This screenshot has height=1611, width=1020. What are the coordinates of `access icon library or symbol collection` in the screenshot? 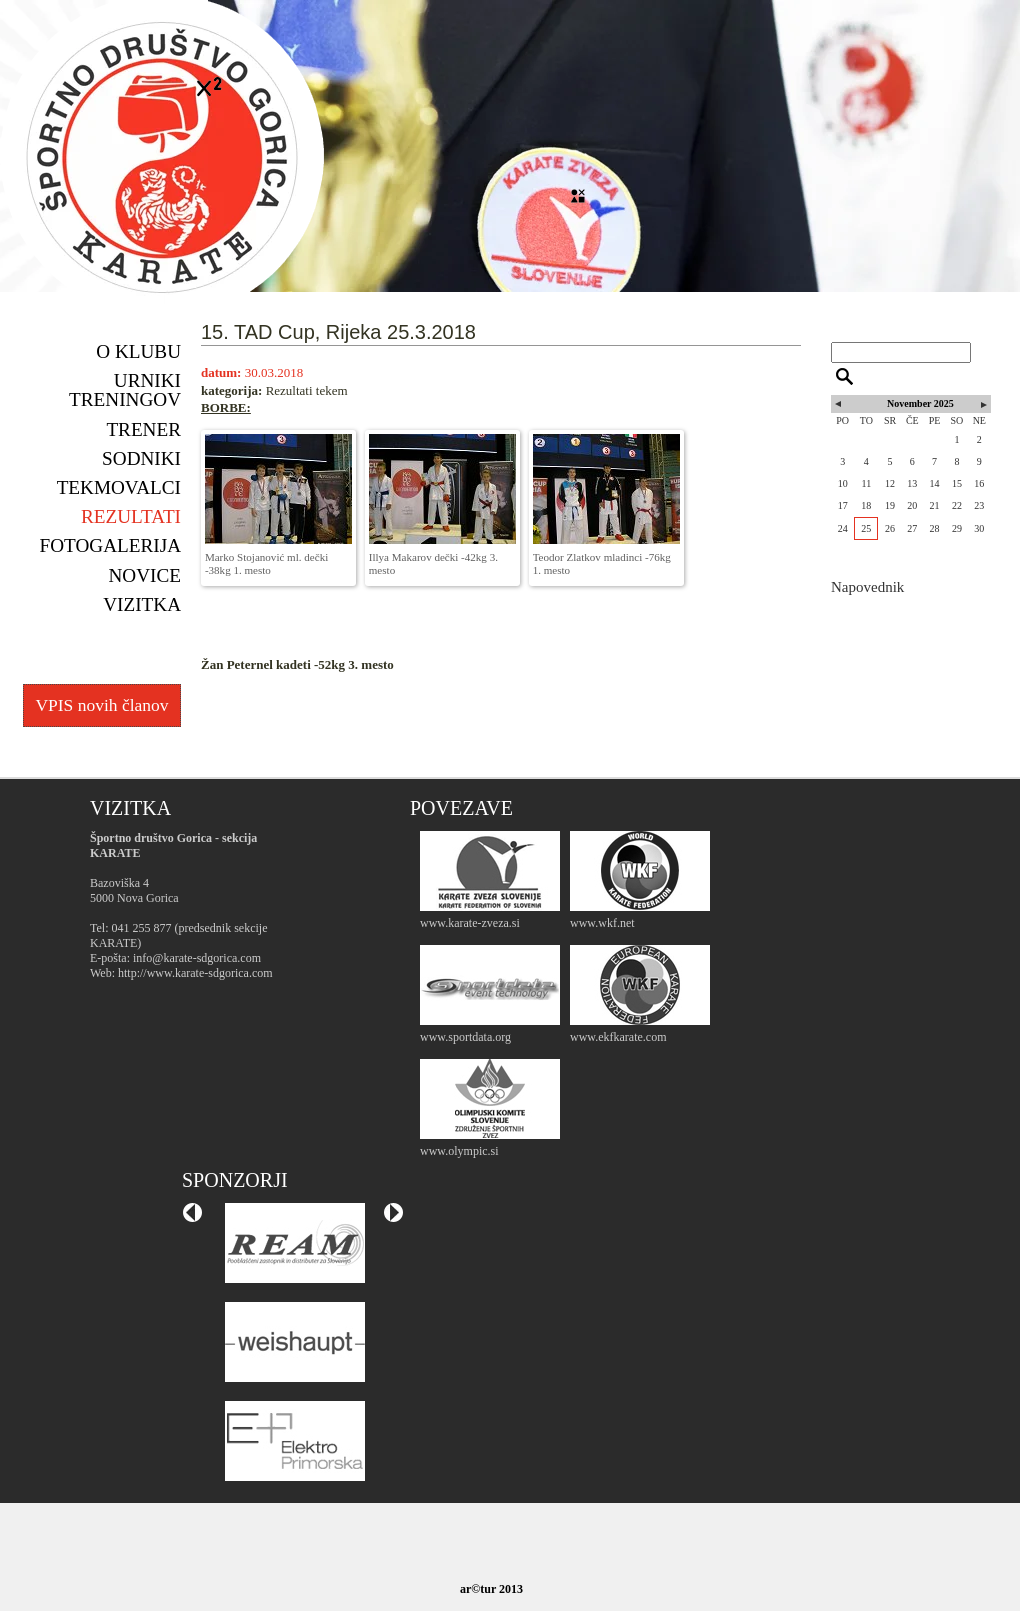 It's located at (578, 196).